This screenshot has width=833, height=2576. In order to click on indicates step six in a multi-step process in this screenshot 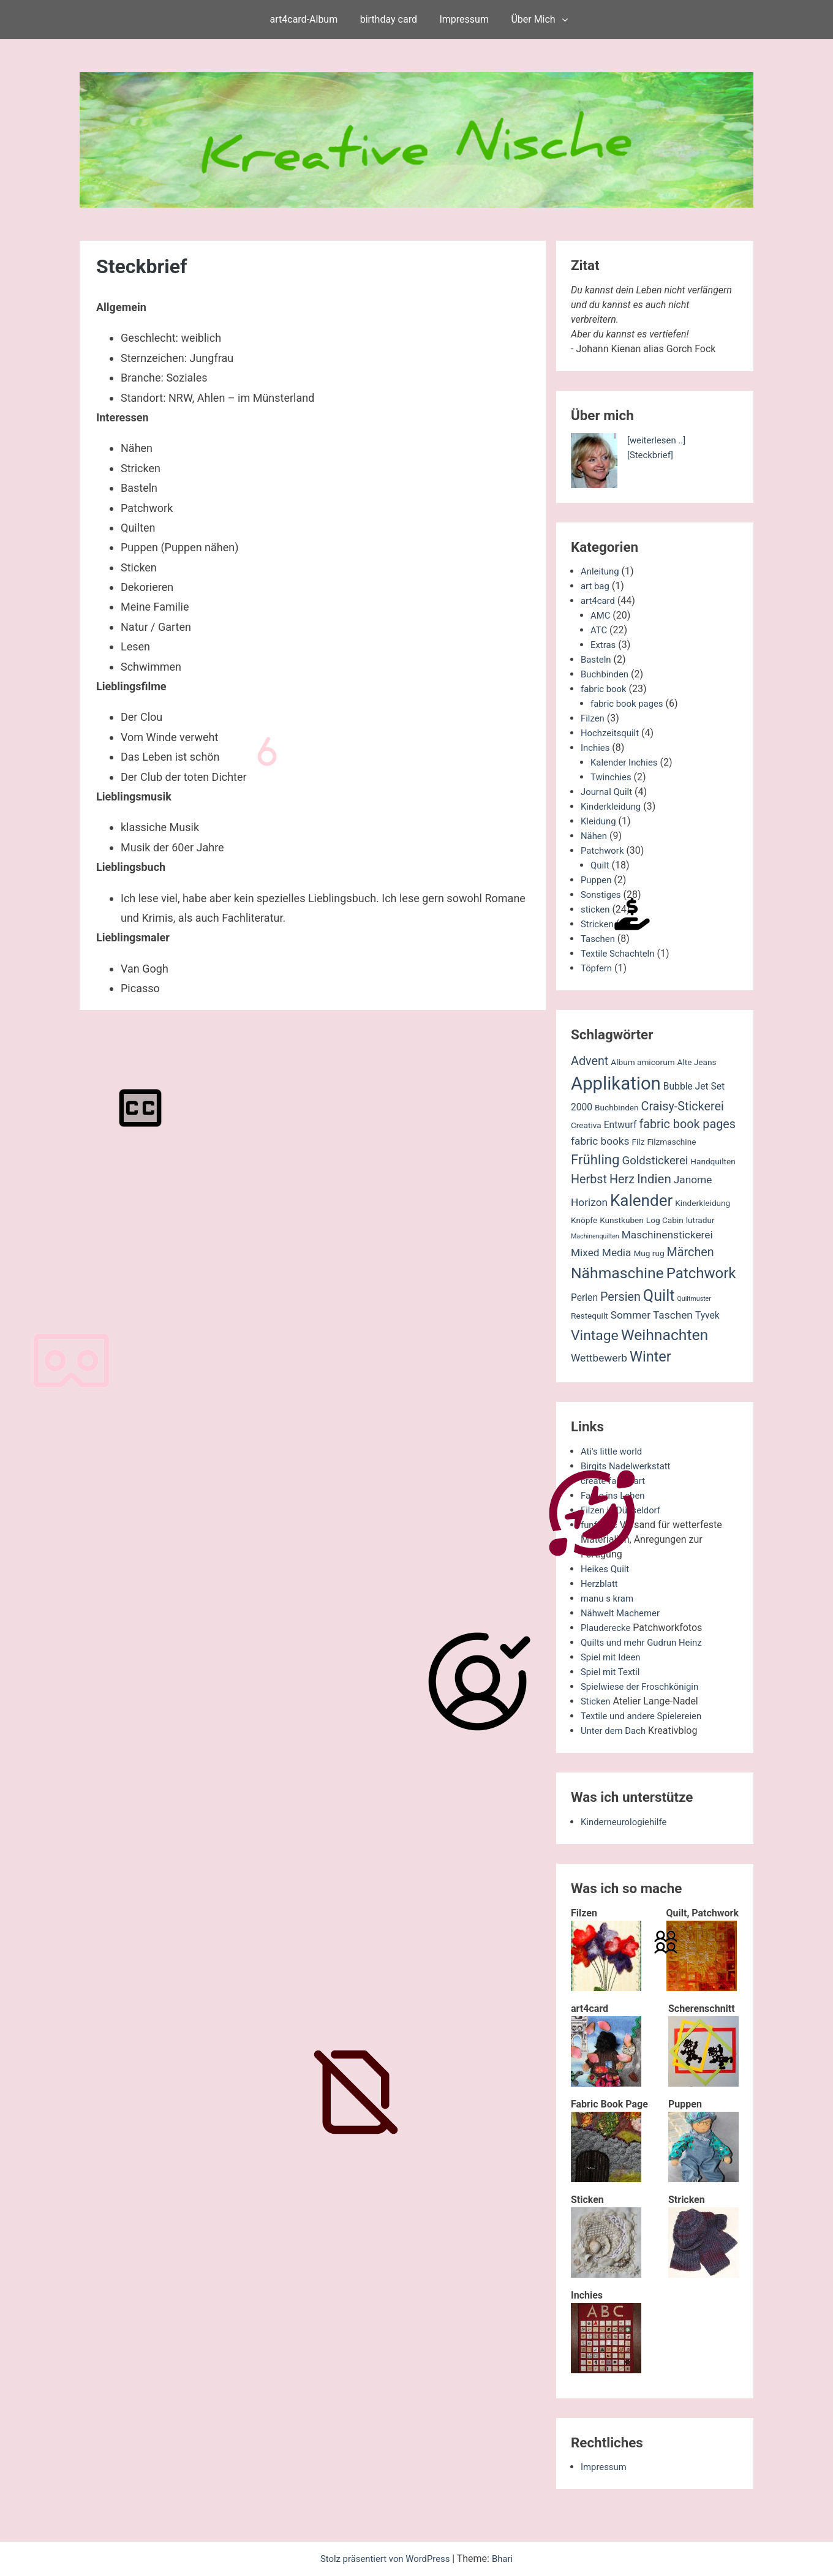, I will do `click(267, 751)`.